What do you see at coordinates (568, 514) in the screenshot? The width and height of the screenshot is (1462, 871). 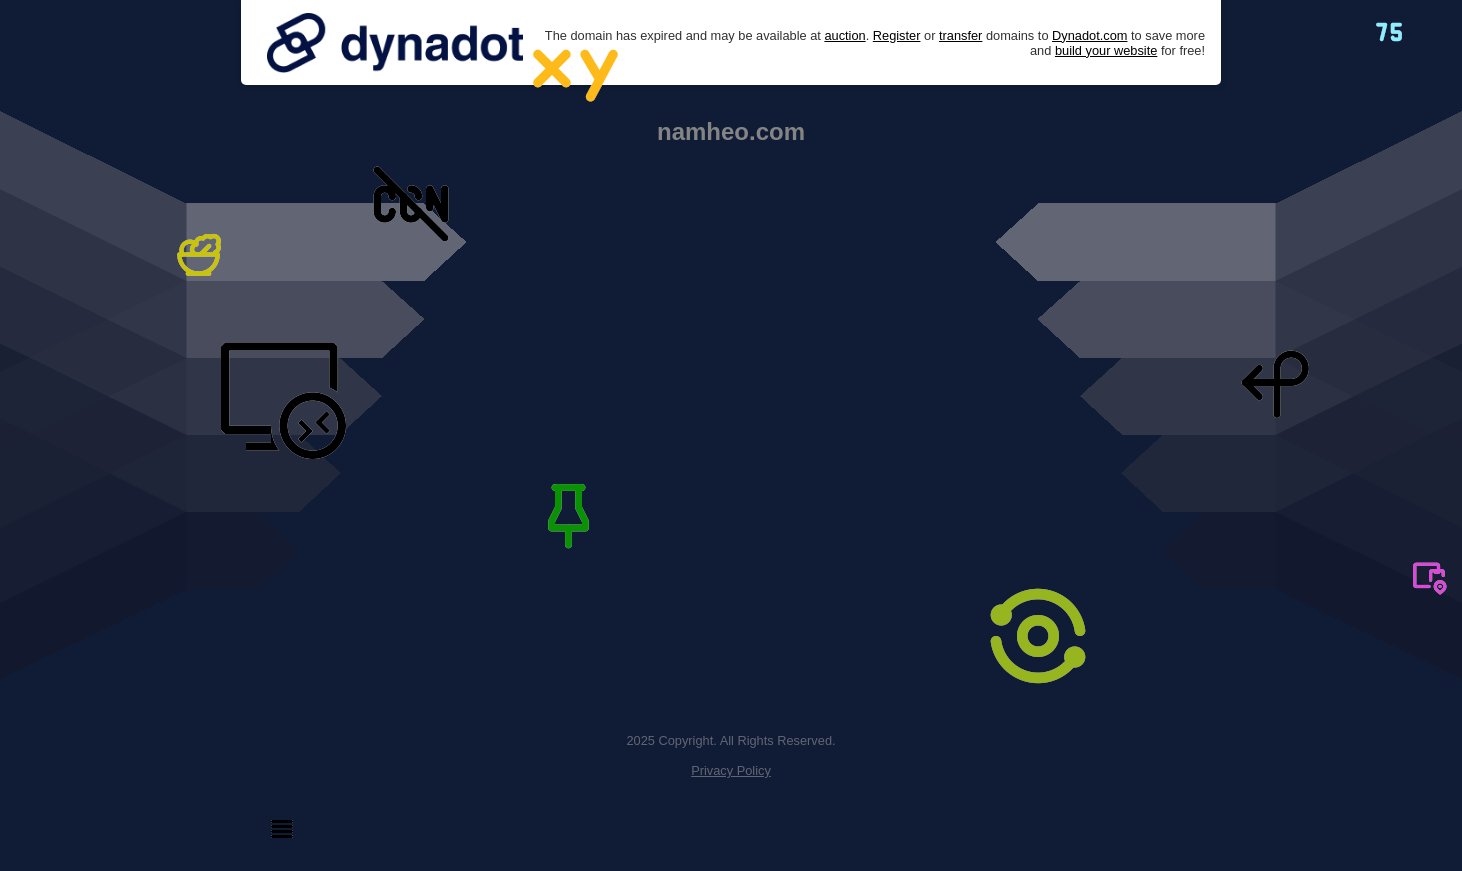 I see `pin this item to keep it visible` at bounding box center [568, 514].